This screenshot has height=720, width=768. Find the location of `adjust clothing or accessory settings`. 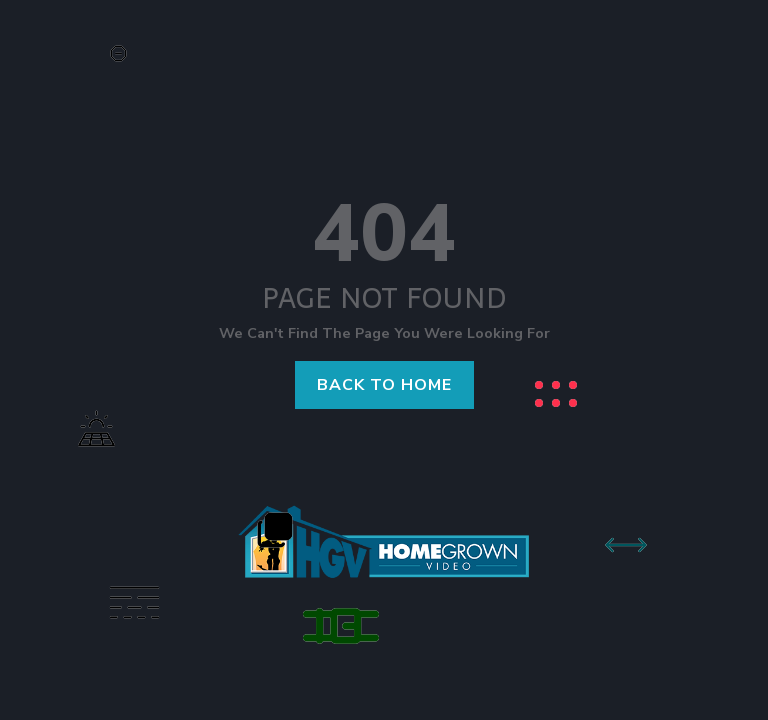

adjust clothing or accessory settings is located at coordinates (341, 626).